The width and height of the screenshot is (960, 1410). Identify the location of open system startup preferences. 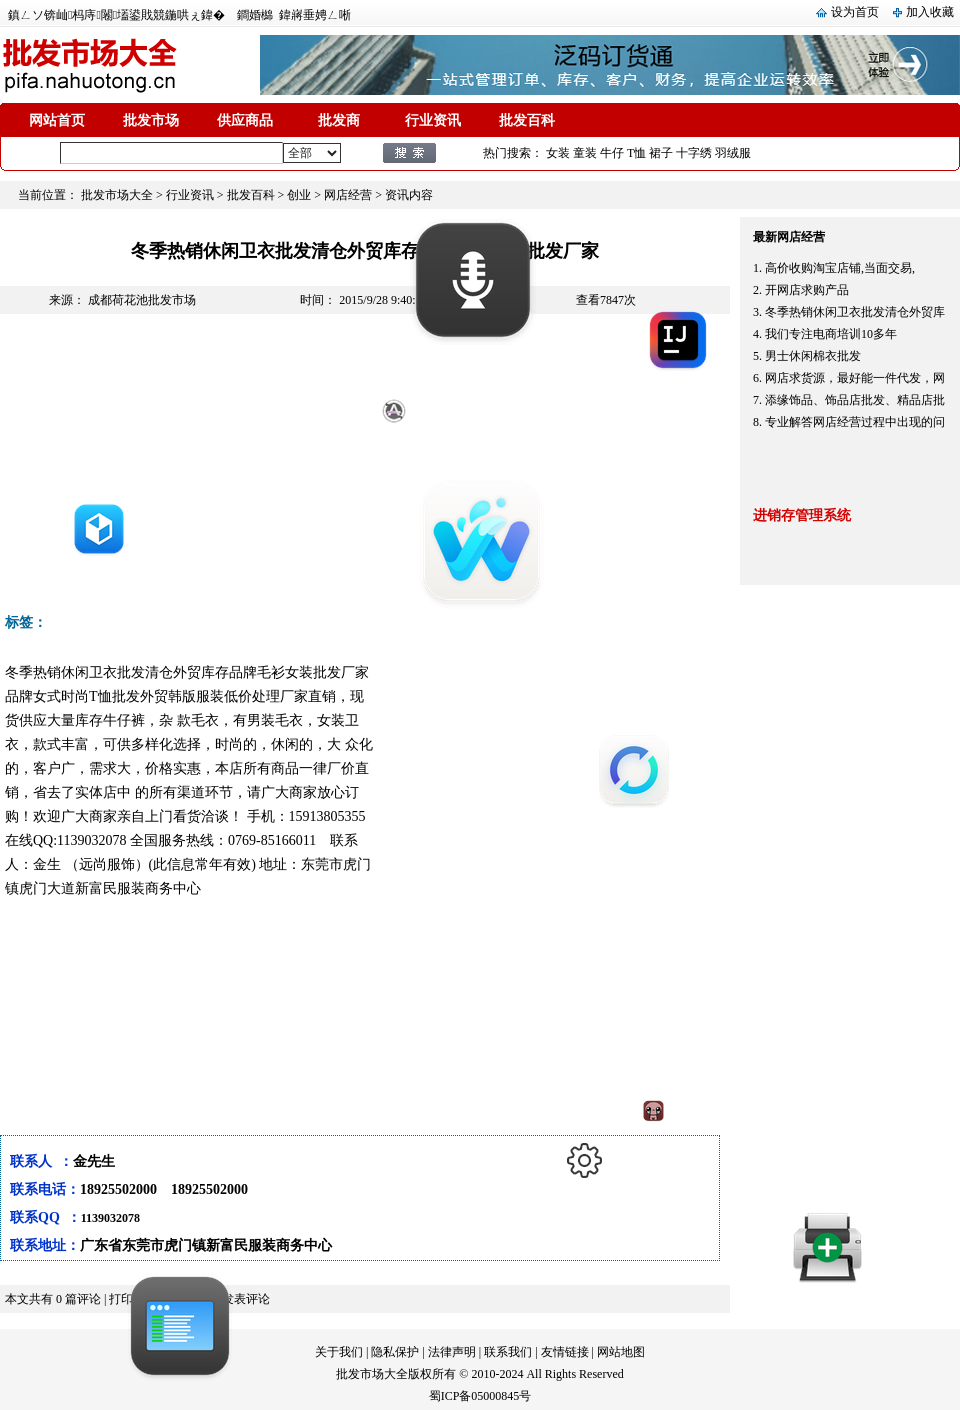
(180, 1326).